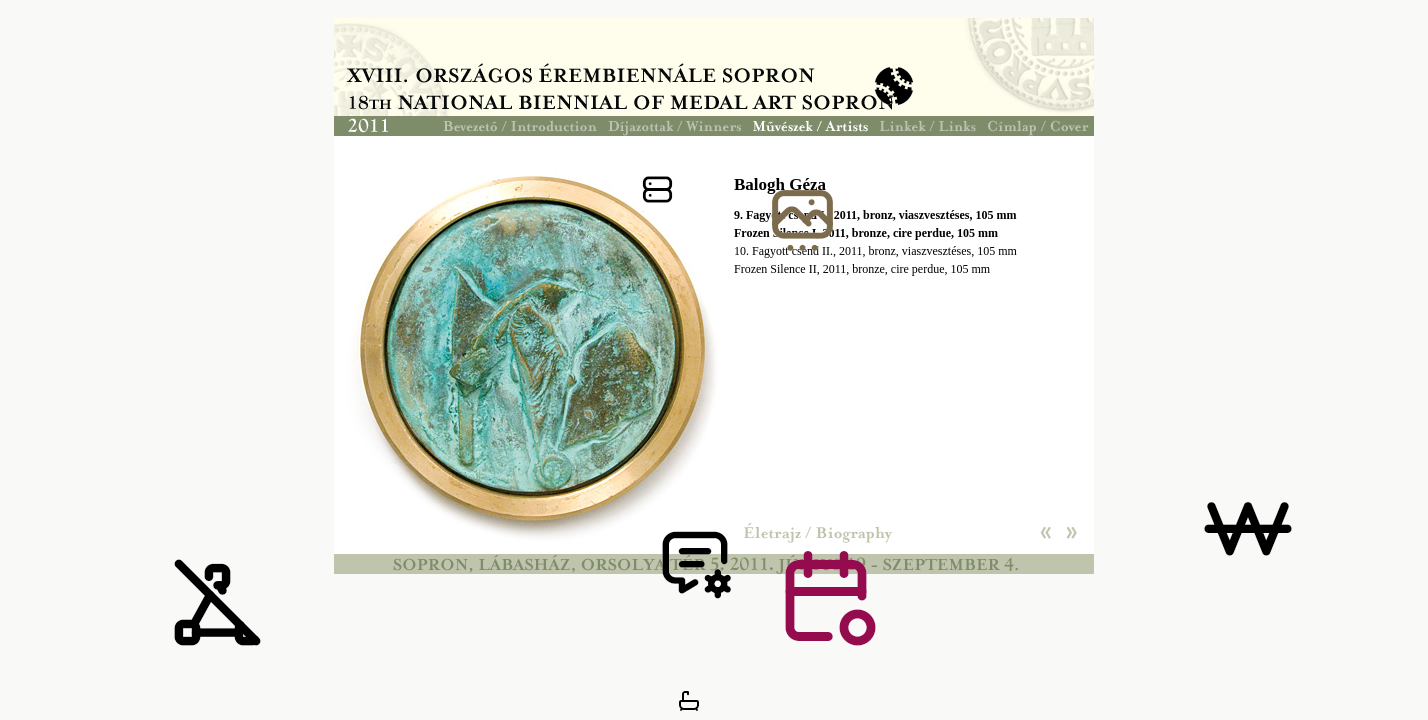  I want to click on disable vector triangle tool, so click(217, 602).